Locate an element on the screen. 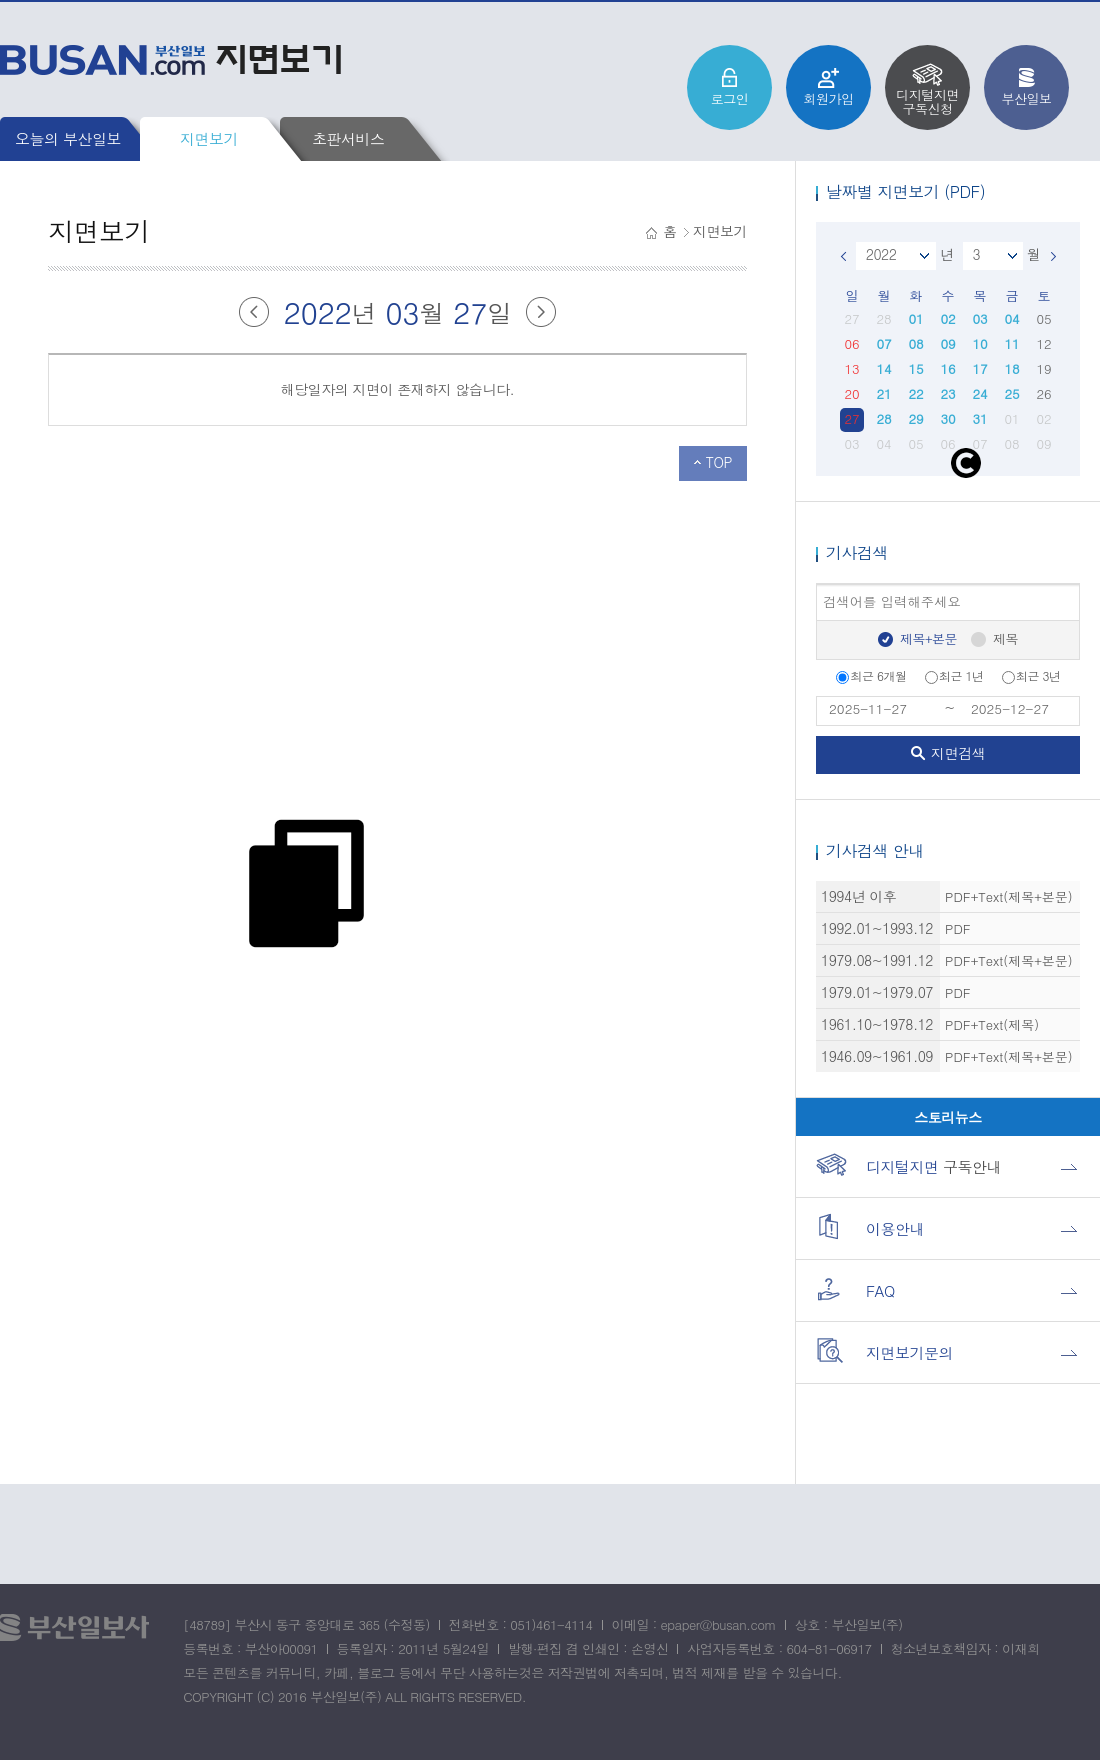  copy file to clipboard is located at coordinates (306, 883).